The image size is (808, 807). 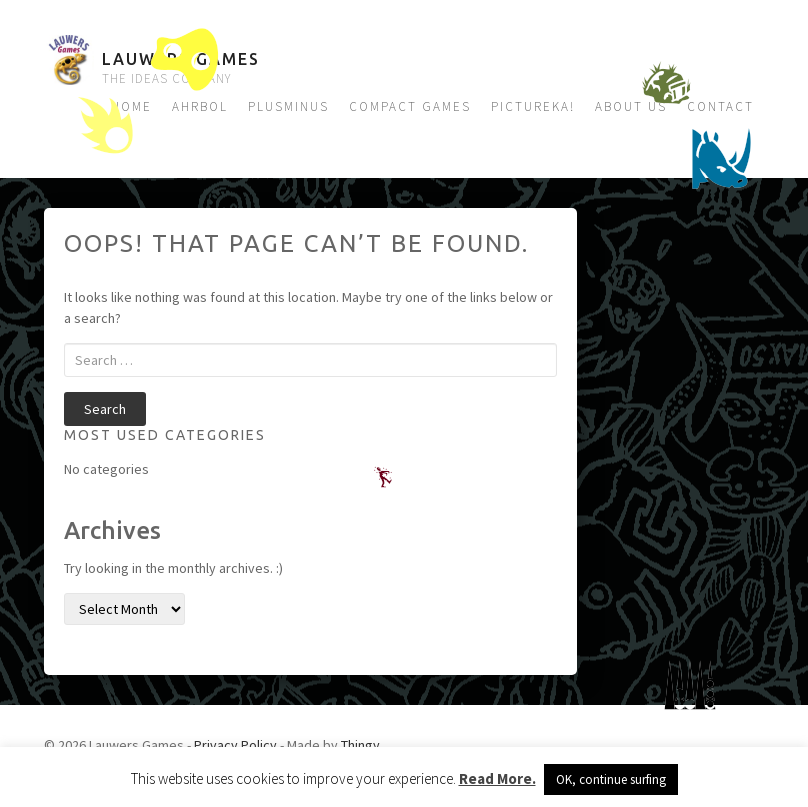 What do you see at coordinates (666, 82) in the screenshot?
I see `view burial site or ancient monument location` at bounding box center [666, 82].